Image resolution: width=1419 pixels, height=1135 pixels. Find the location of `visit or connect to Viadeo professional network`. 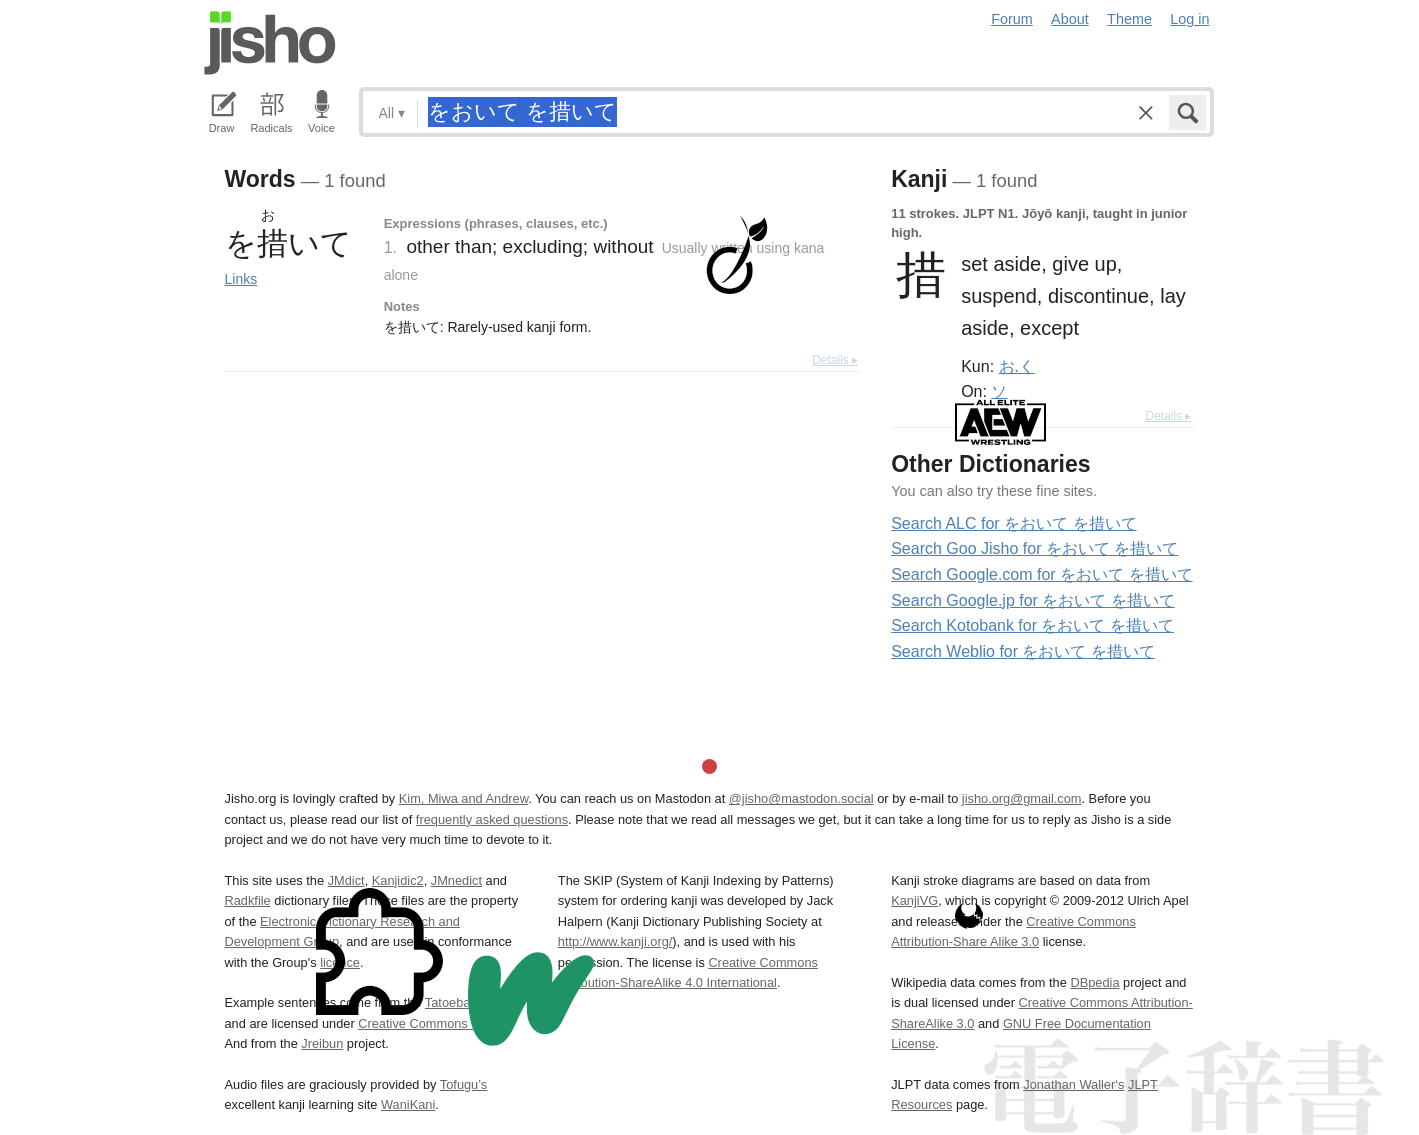

visit or connect to Viadeo professional network is located at coordinates (737, 255).